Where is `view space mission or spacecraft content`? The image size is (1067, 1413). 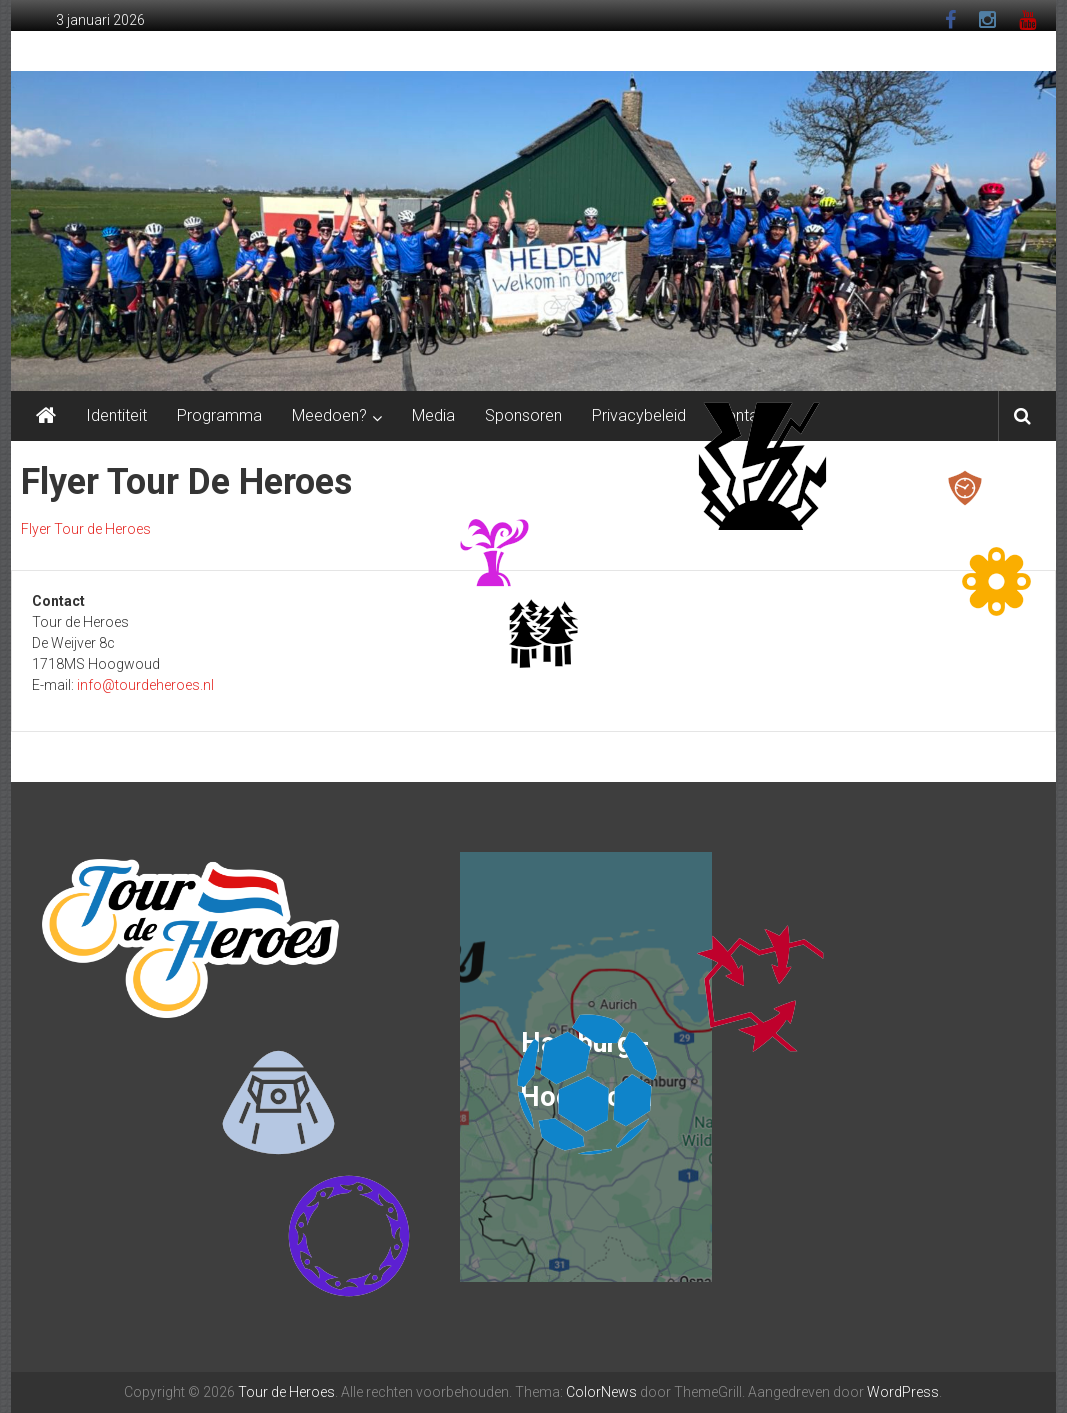 view space mission or spacecraft content is located at coordinates (278, 1102).